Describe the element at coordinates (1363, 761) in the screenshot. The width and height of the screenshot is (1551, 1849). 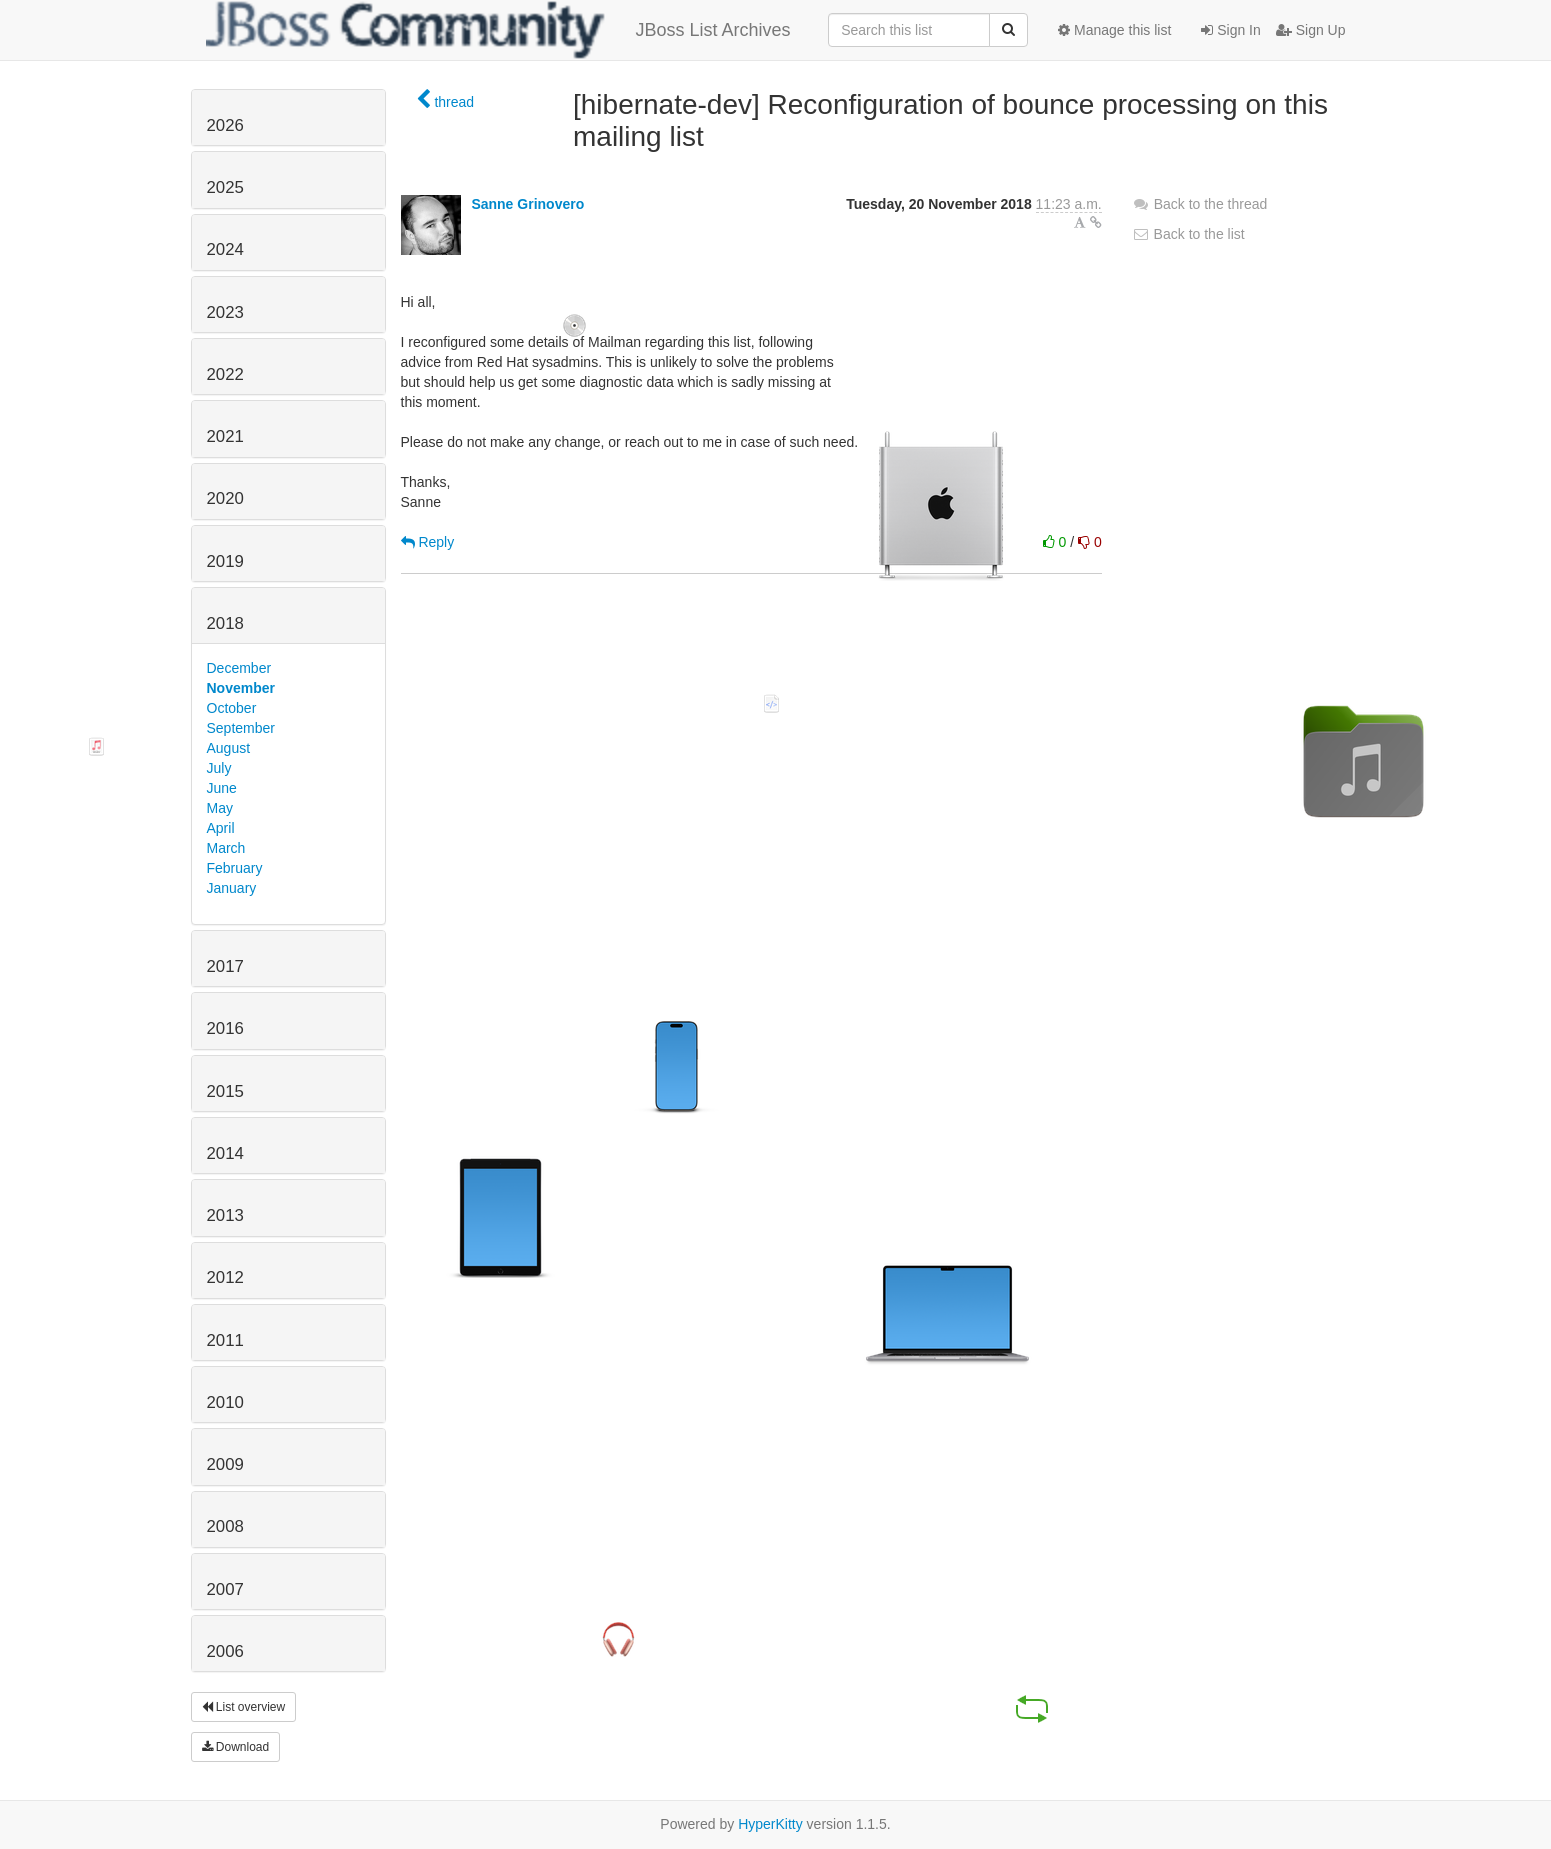
I see `open your music folder` at that location.